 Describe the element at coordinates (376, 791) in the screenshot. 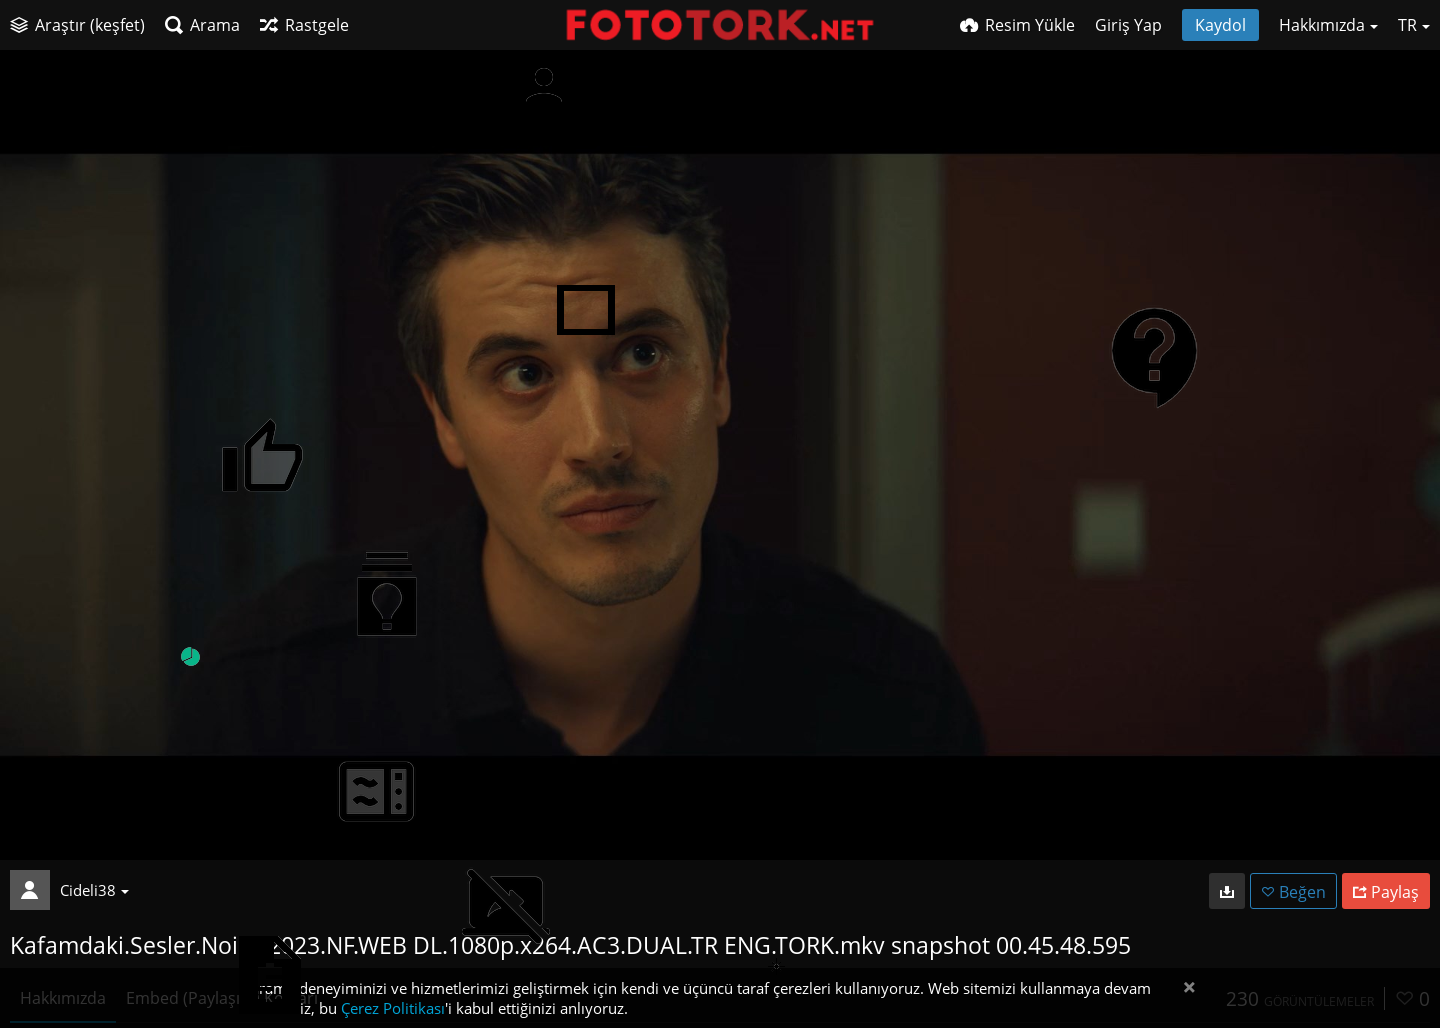

I see `microwave or kitchen appliance control` at that location.